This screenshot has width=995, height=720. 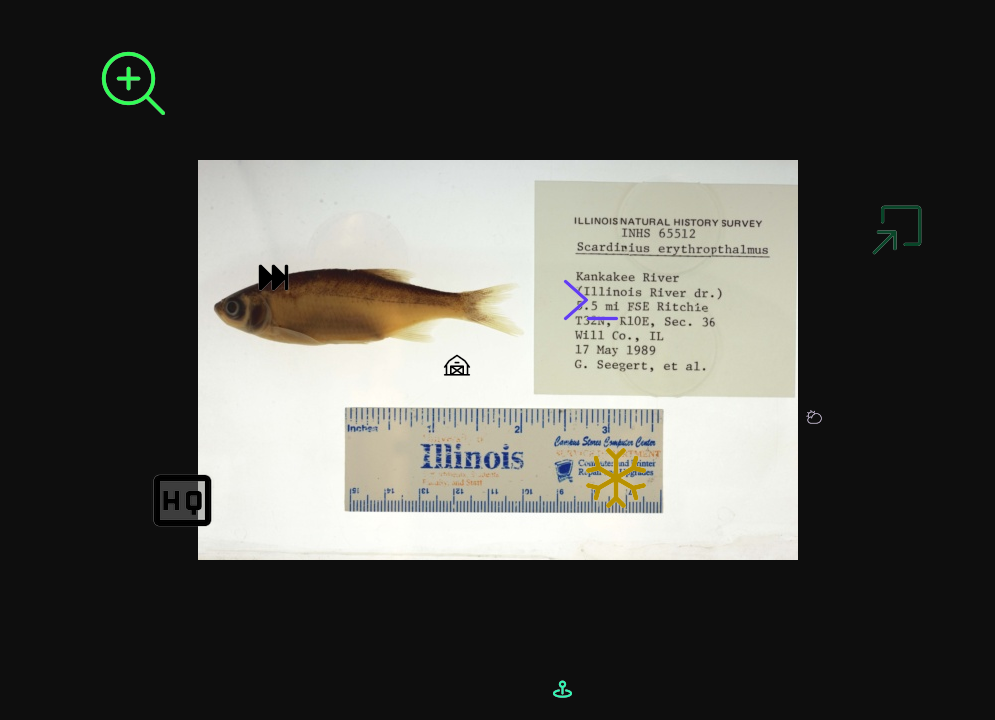 I want to click on mark a location on the map, so click(x=562, y=689).